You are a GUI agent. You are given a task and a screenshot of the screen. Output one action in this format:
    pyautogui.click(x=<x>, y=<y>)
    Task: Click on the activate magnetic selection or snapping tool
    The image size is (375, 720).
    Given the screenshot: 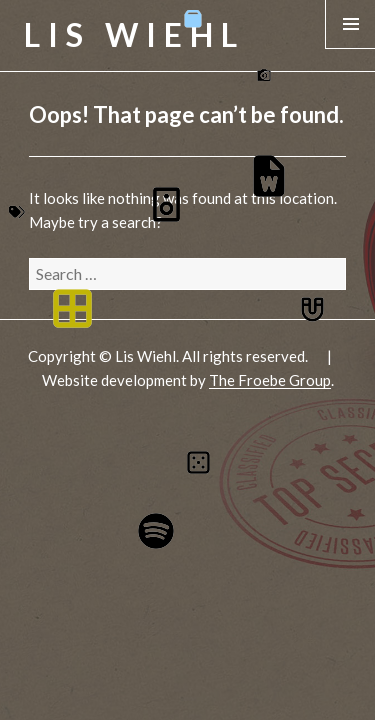 What is the action you would take?
    pyautogui.click(x=312, y=308)
    